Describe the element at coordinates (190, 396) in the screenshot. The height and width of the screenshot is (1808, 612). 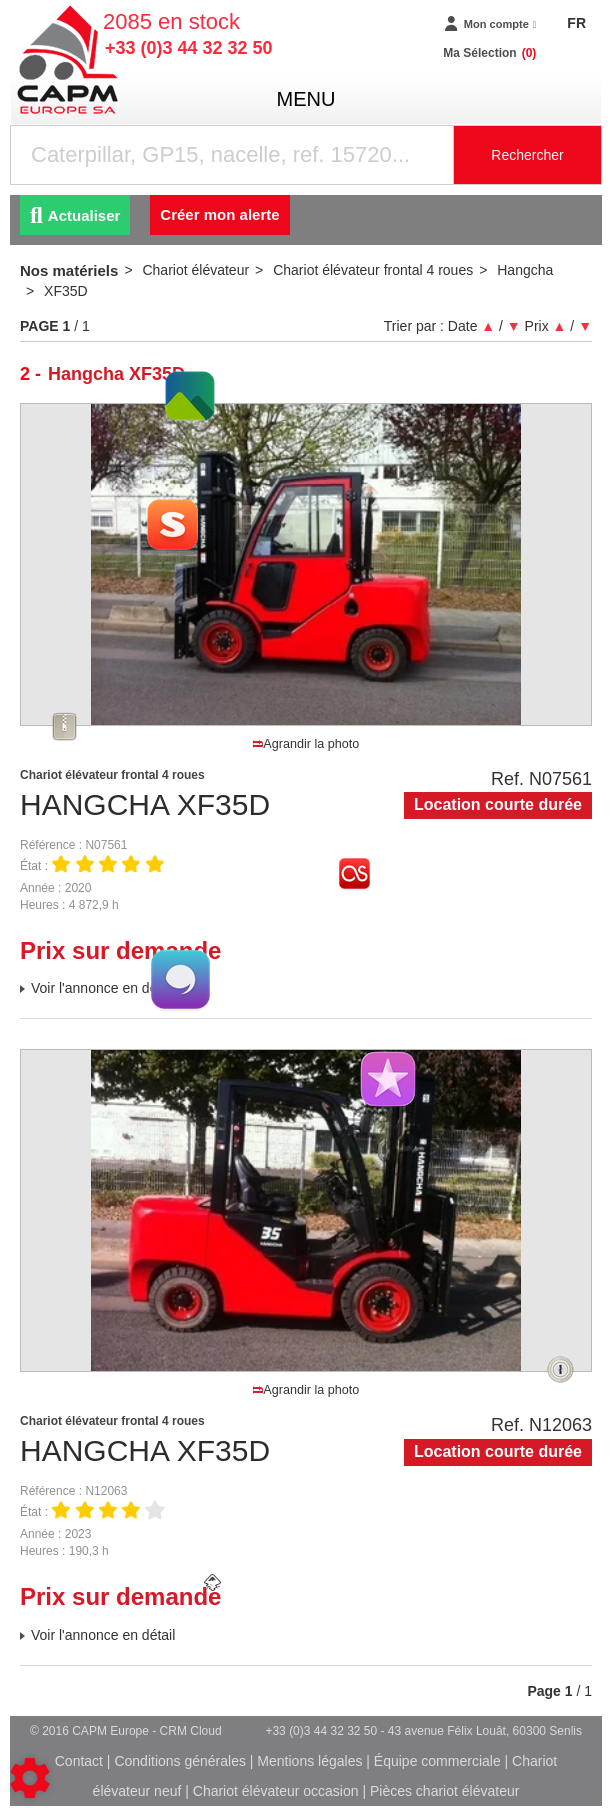
I see `open xpano panorama stitching app` at that location.